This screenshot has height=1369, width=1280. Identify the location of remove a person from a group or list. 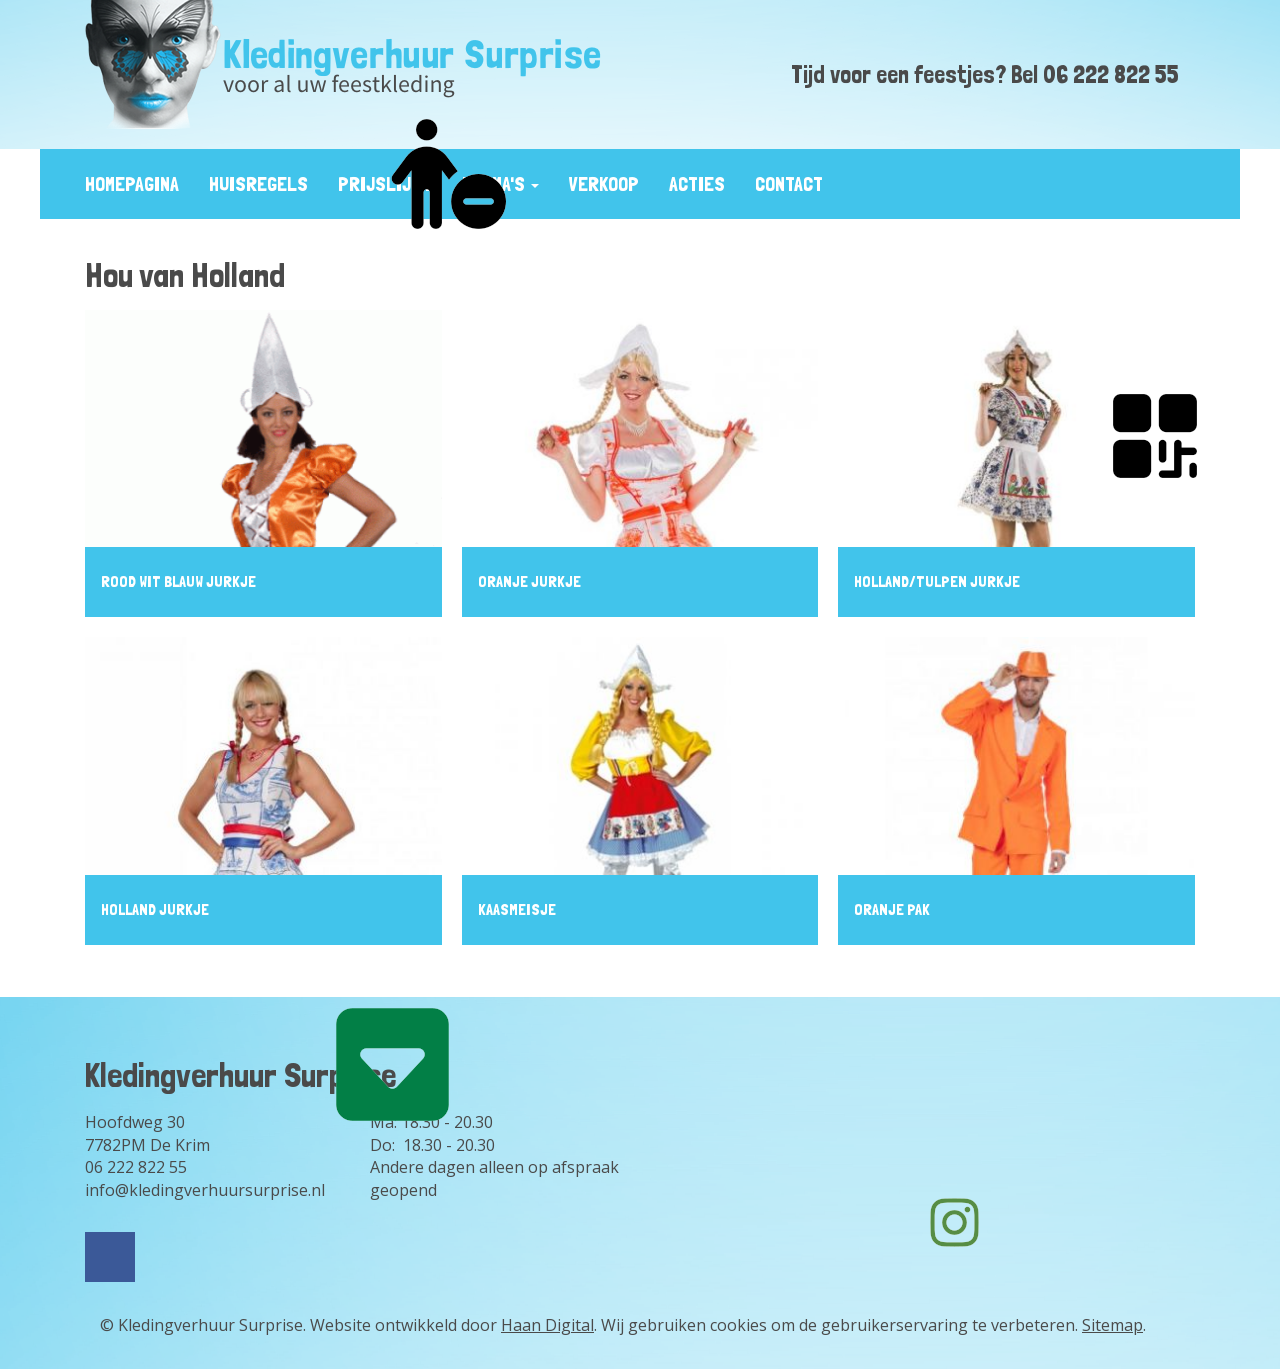
(445, 174).